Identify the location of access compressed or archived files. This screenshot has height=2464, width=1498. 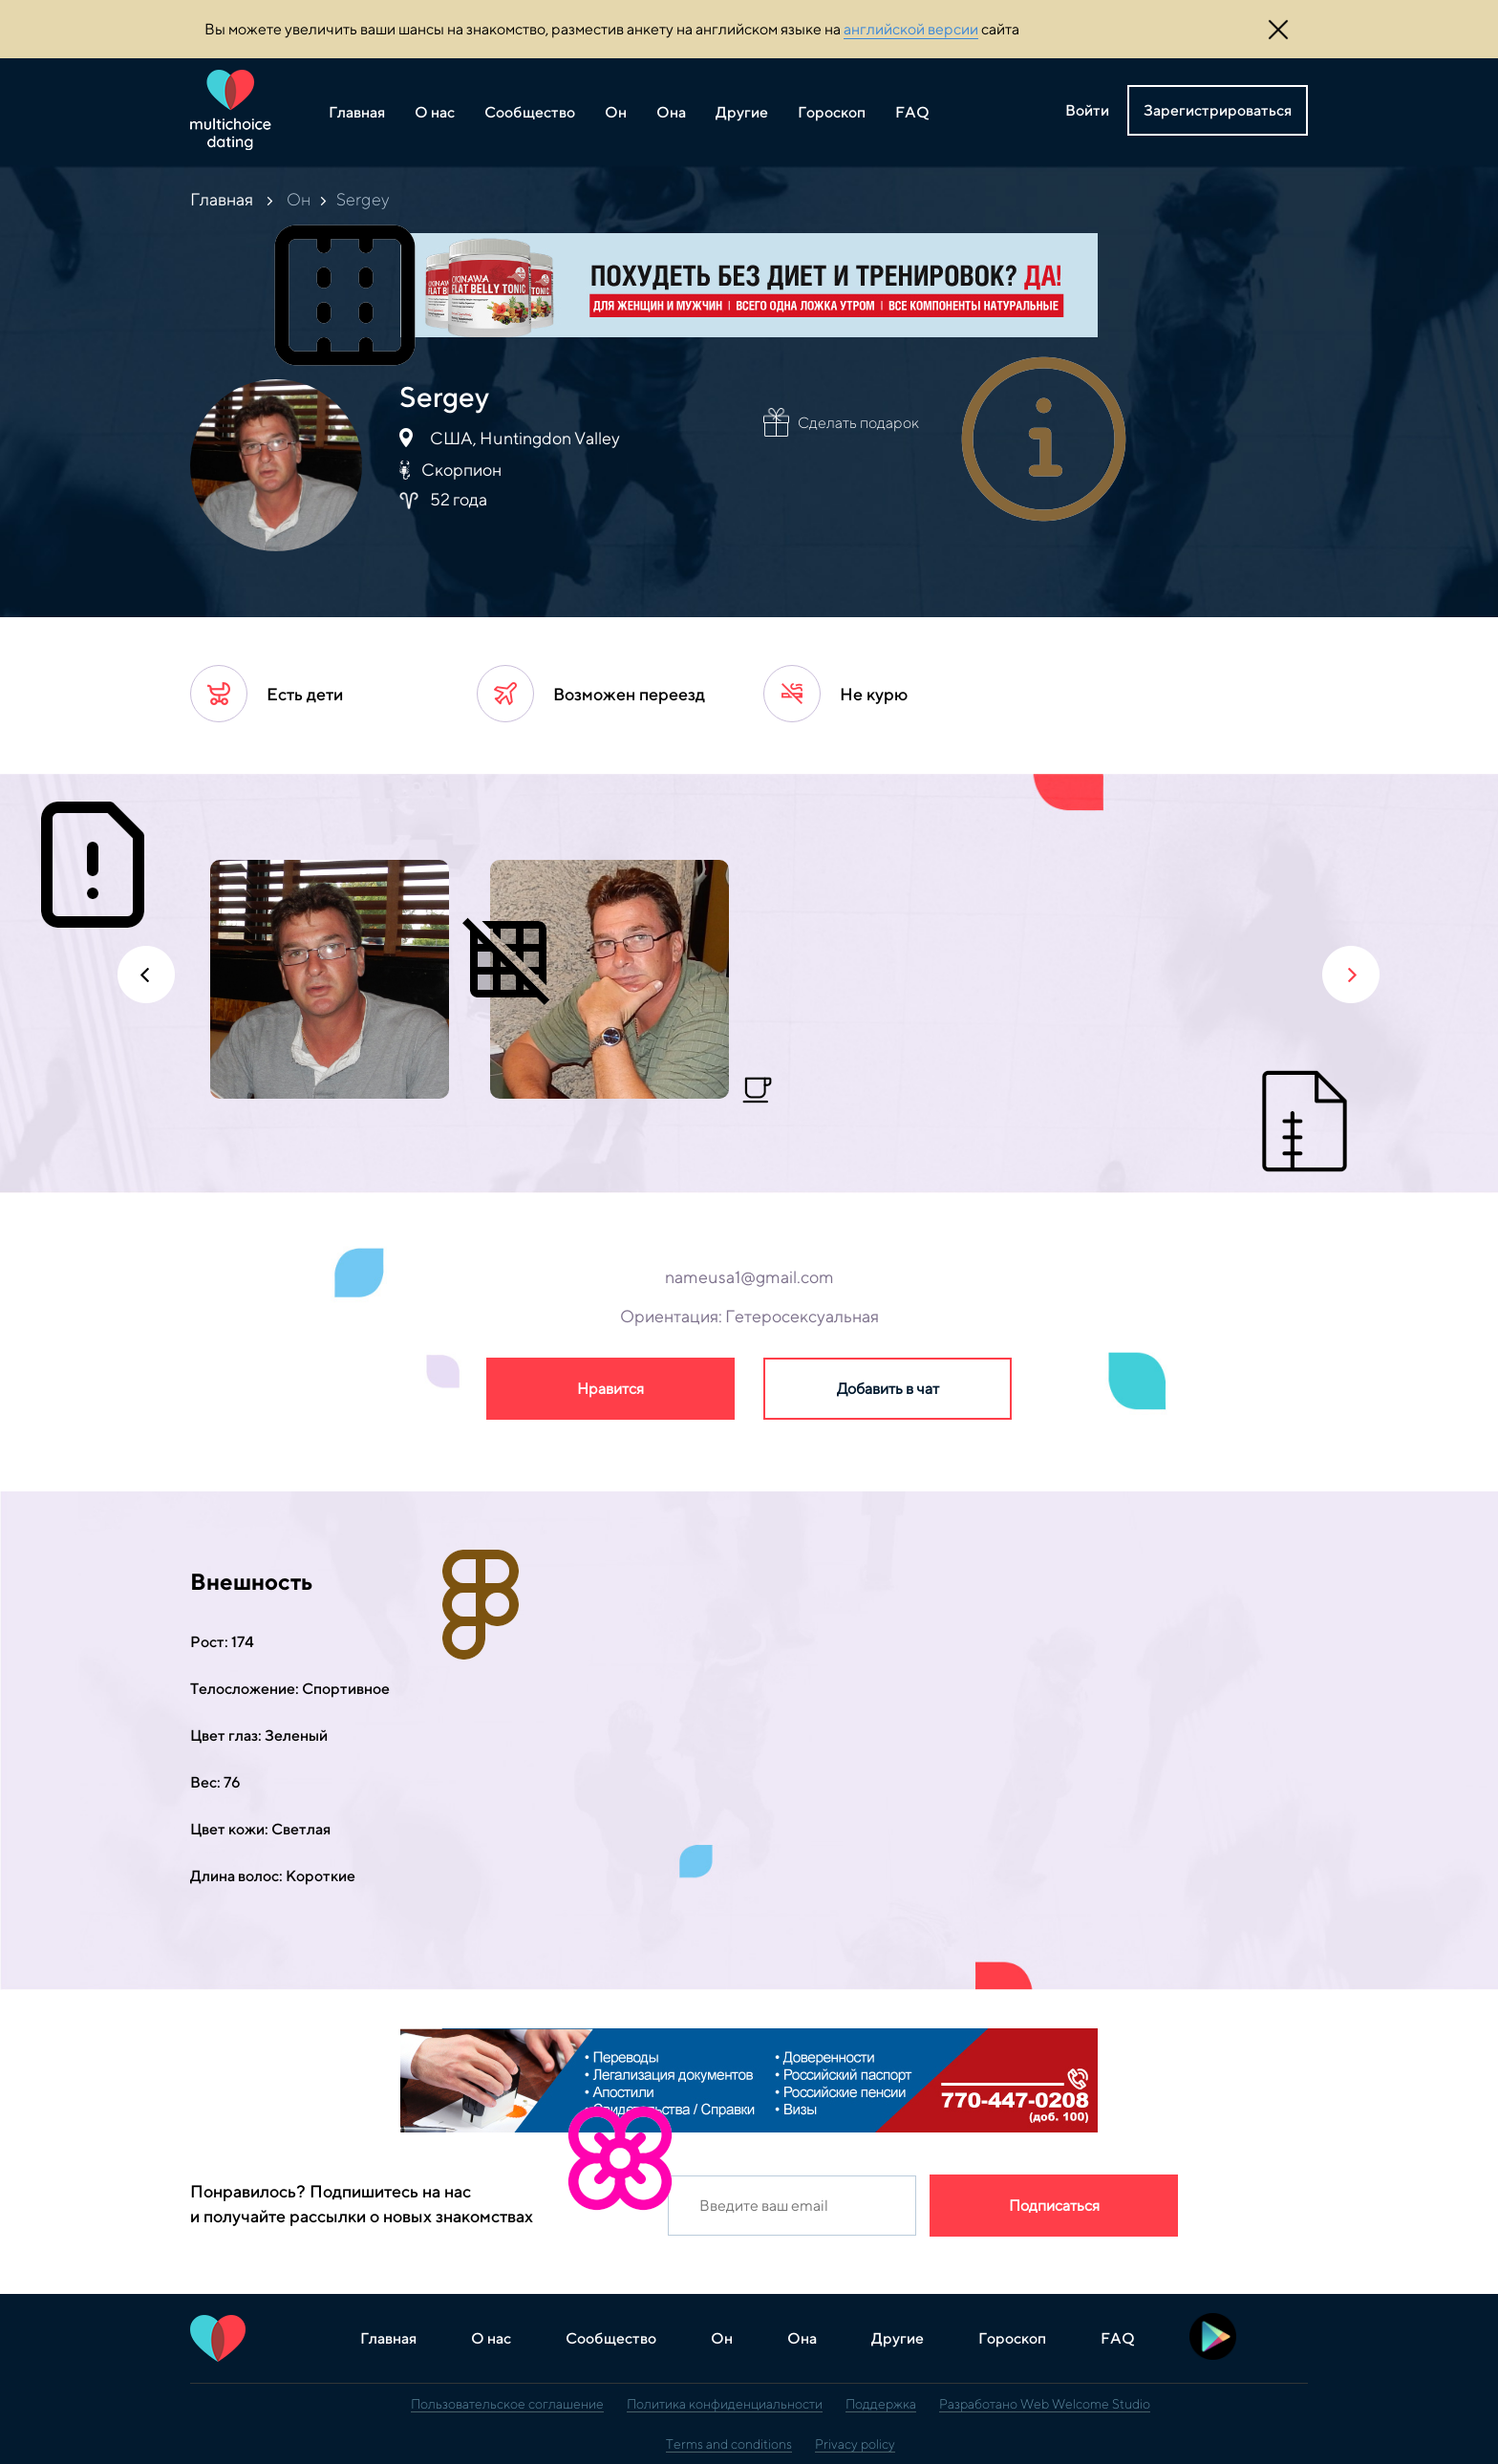
(1304, 1121).